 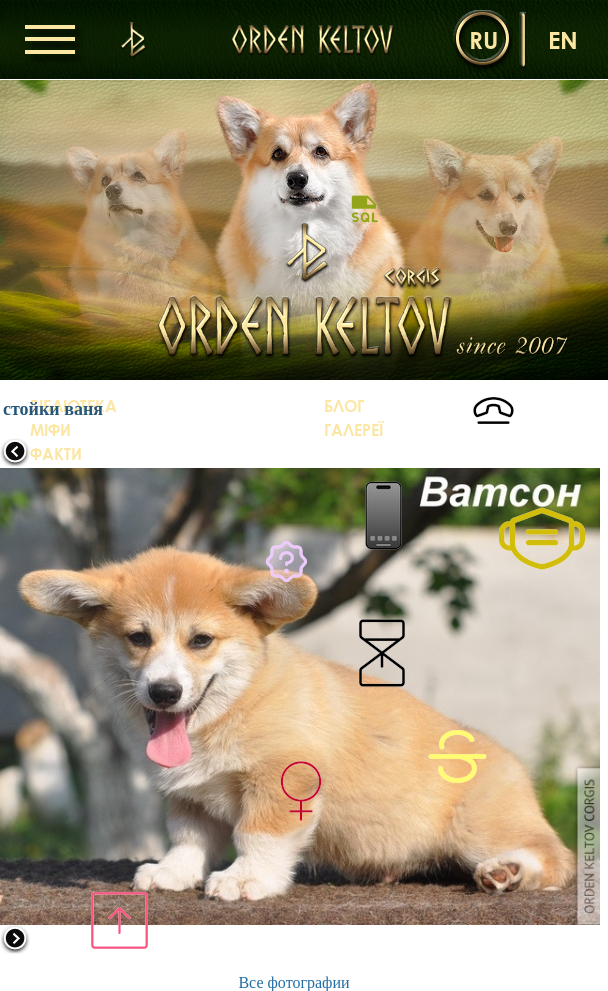 I want to click on iPhone device icon, so click(x=383, y=515).